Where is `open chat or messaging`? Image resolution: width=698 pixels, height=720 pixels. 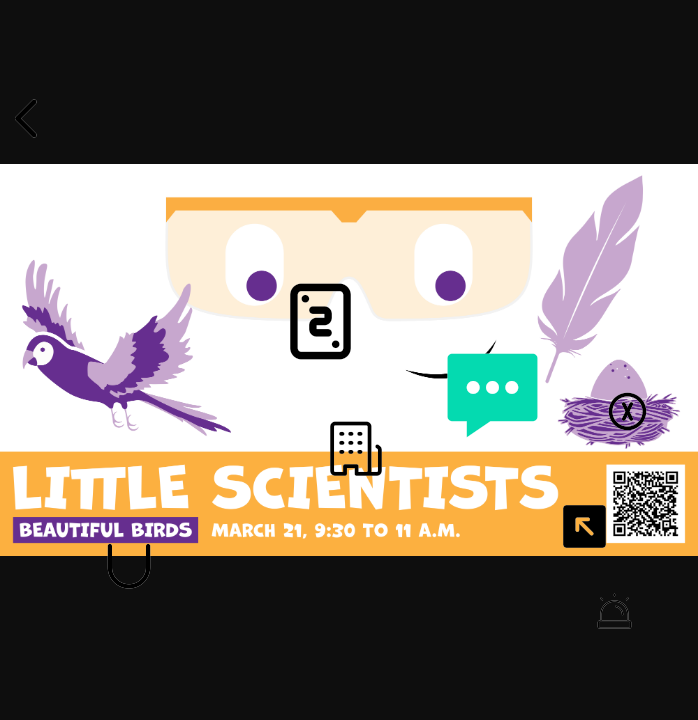 open chat or messaging is located at coordinates (492, 395).